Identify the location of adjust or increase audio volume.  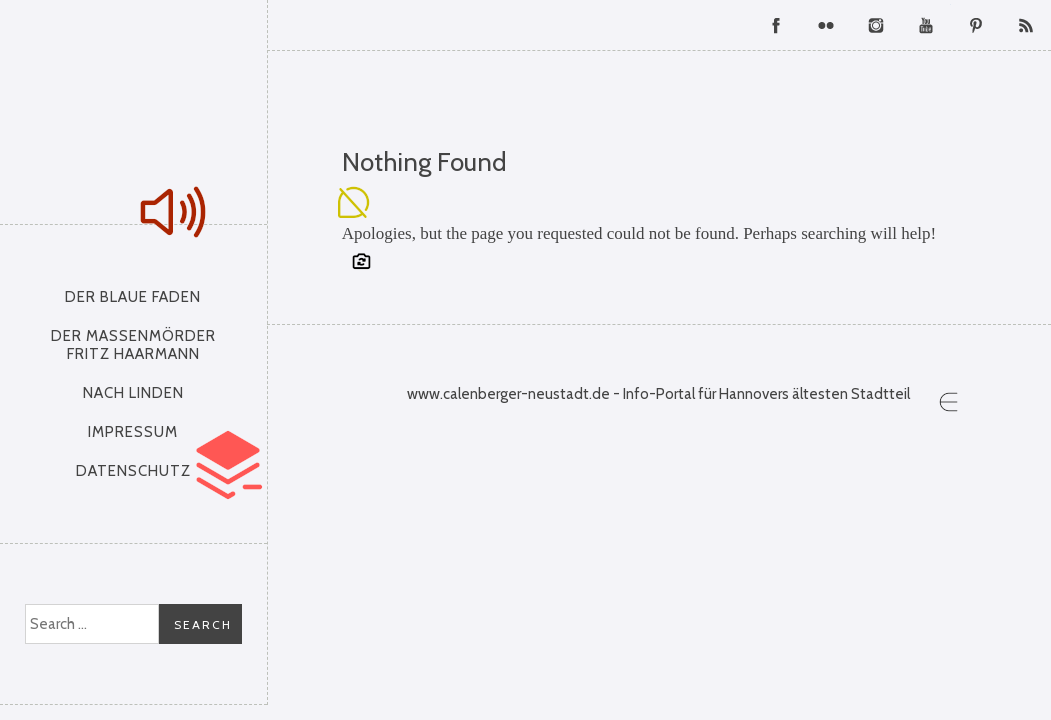
(173, 212).